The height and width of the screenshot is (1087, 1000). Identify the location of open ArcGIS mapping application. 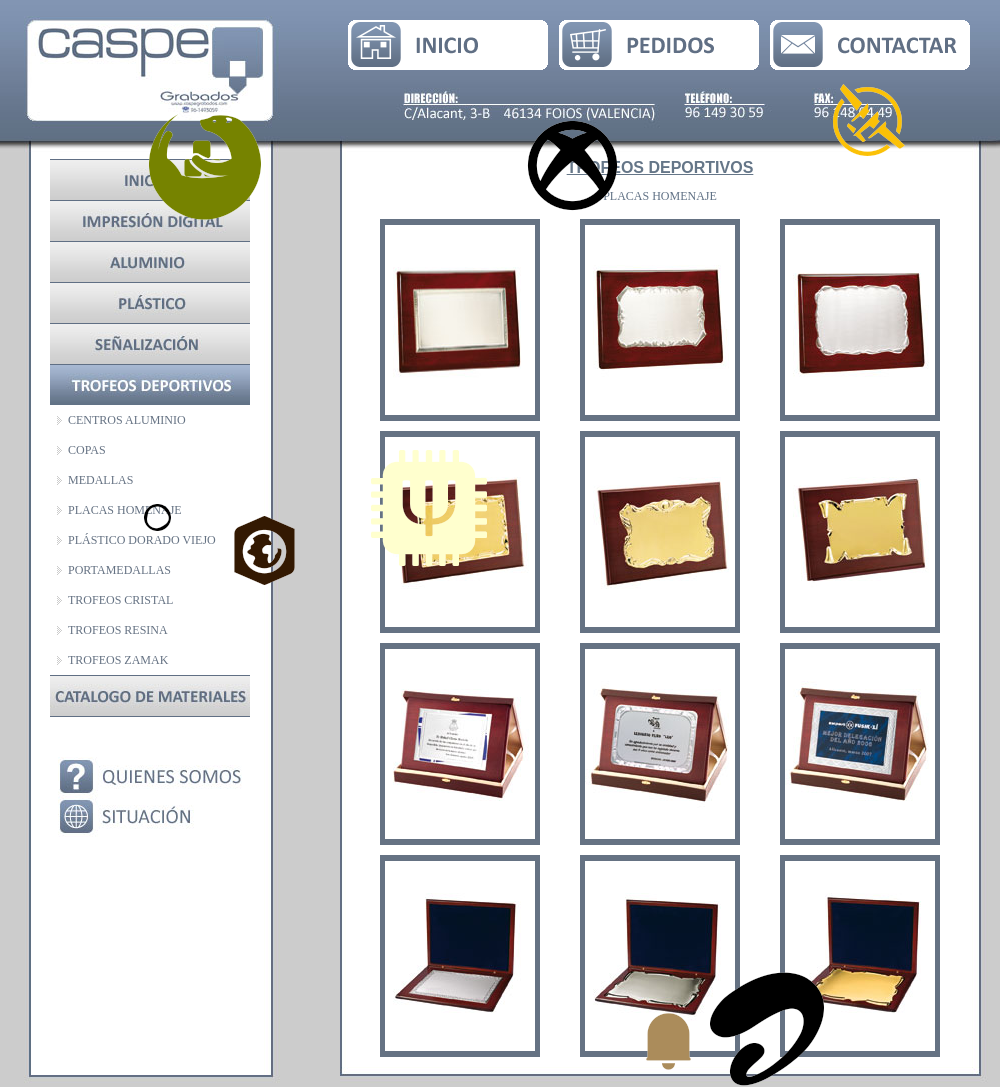
(264, 550).